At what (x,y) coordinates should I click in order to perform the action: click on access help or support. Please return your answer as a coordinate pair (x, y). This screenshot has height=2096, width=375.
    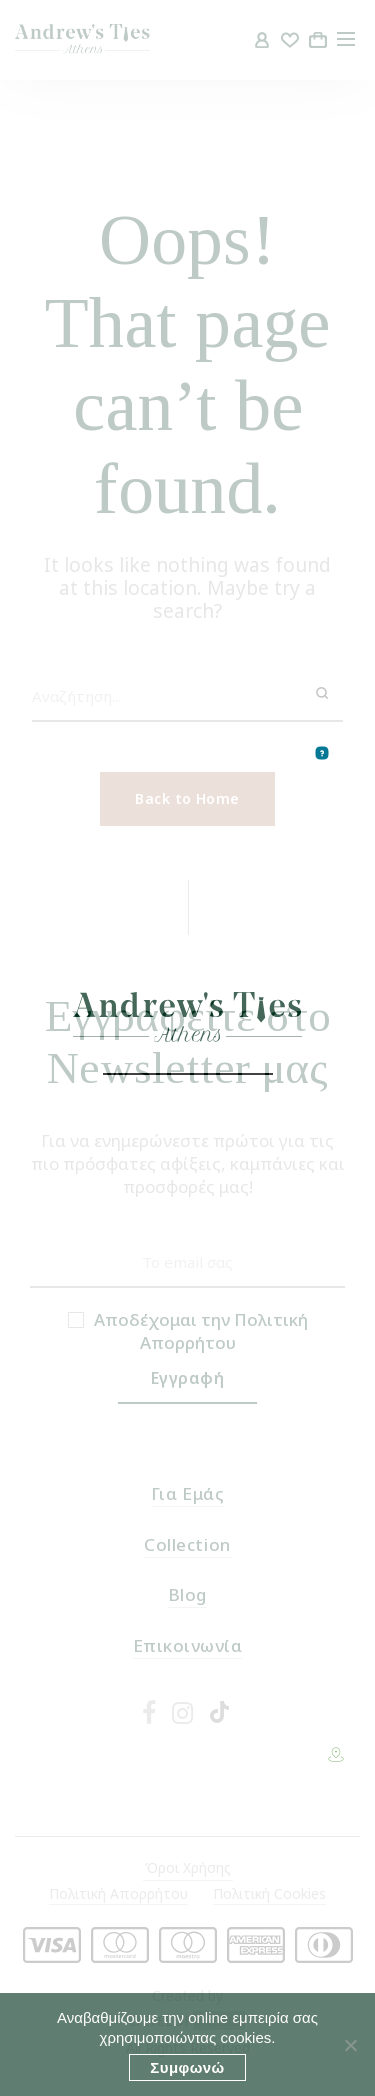
    Looking at the image, I should click on (322, 753).